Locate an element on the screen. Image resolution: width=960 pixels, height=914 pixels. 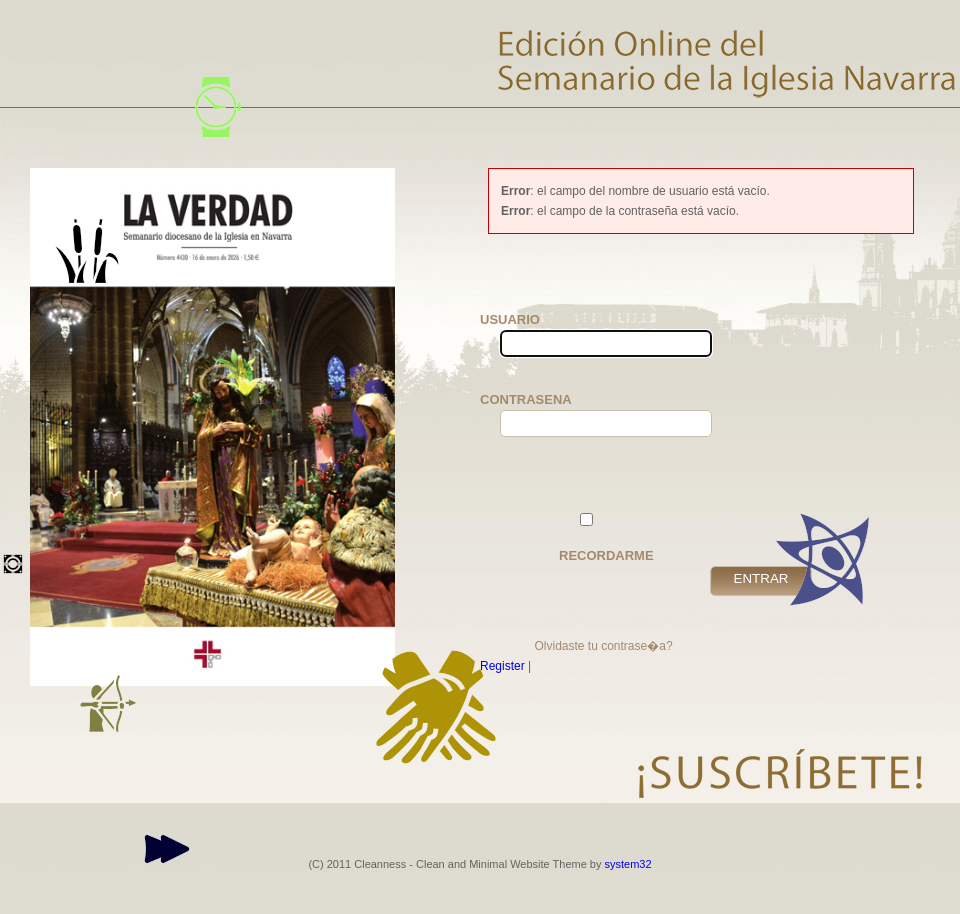
indicates a flexible or customizable reward/rating is located at coordinates (822, 560).